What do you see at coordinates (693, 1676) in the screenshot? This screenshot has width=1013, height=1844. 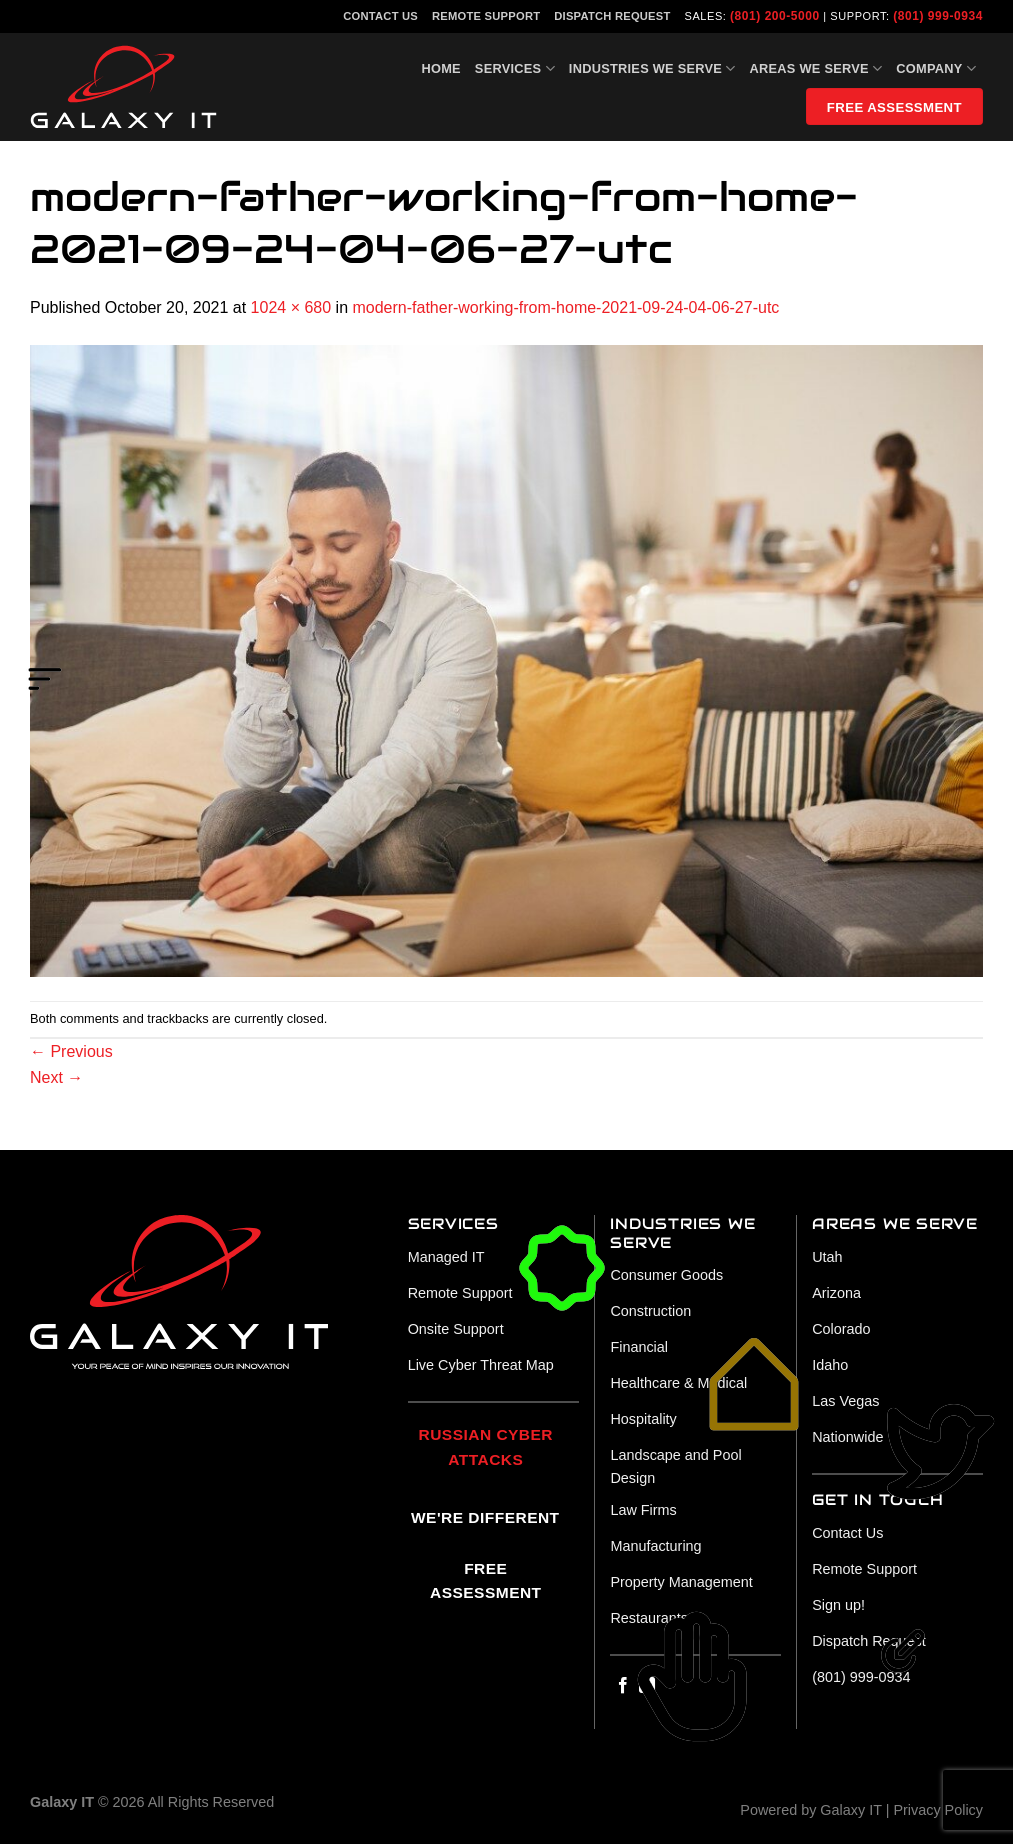 I see `three-finger gesture control` at bounding box center [693, 1676].